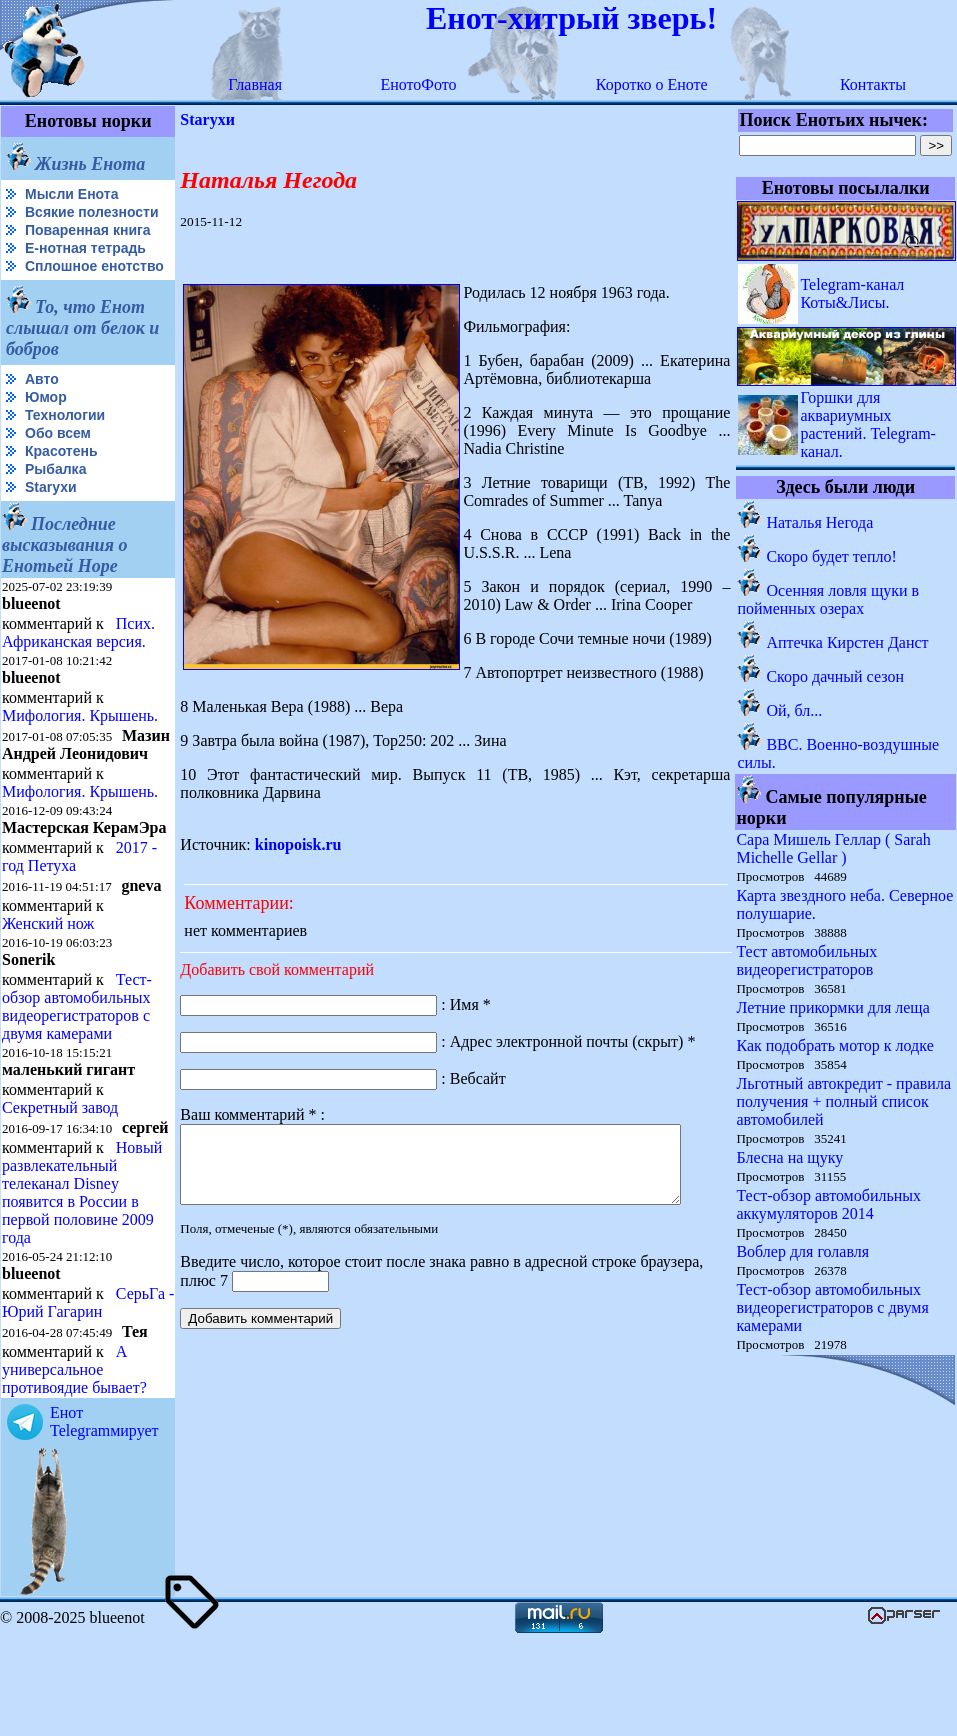  I want to click on remove item from a list or collection, so click(912, 242).